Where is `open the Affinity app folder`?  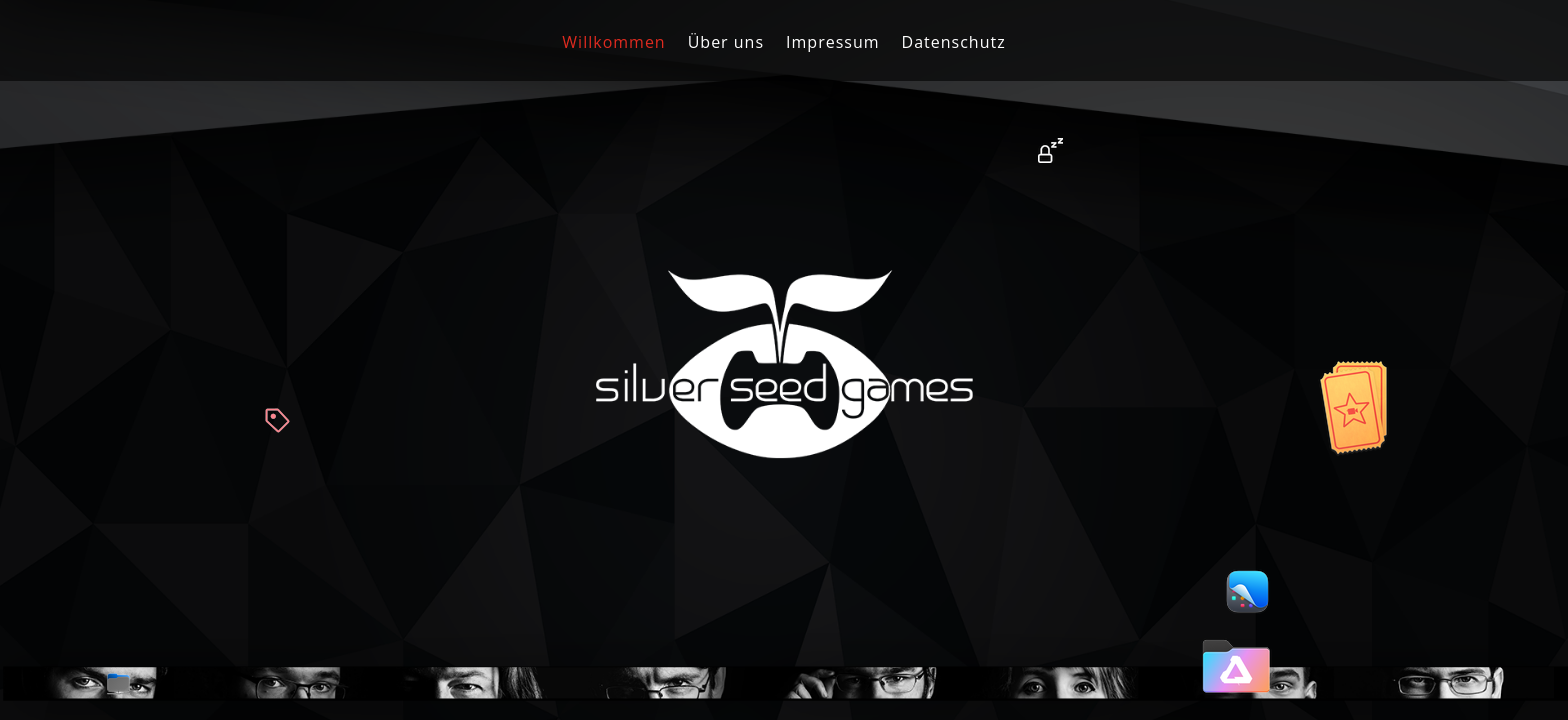
open the Affinity app folder is located at coordinates (1236, 668).